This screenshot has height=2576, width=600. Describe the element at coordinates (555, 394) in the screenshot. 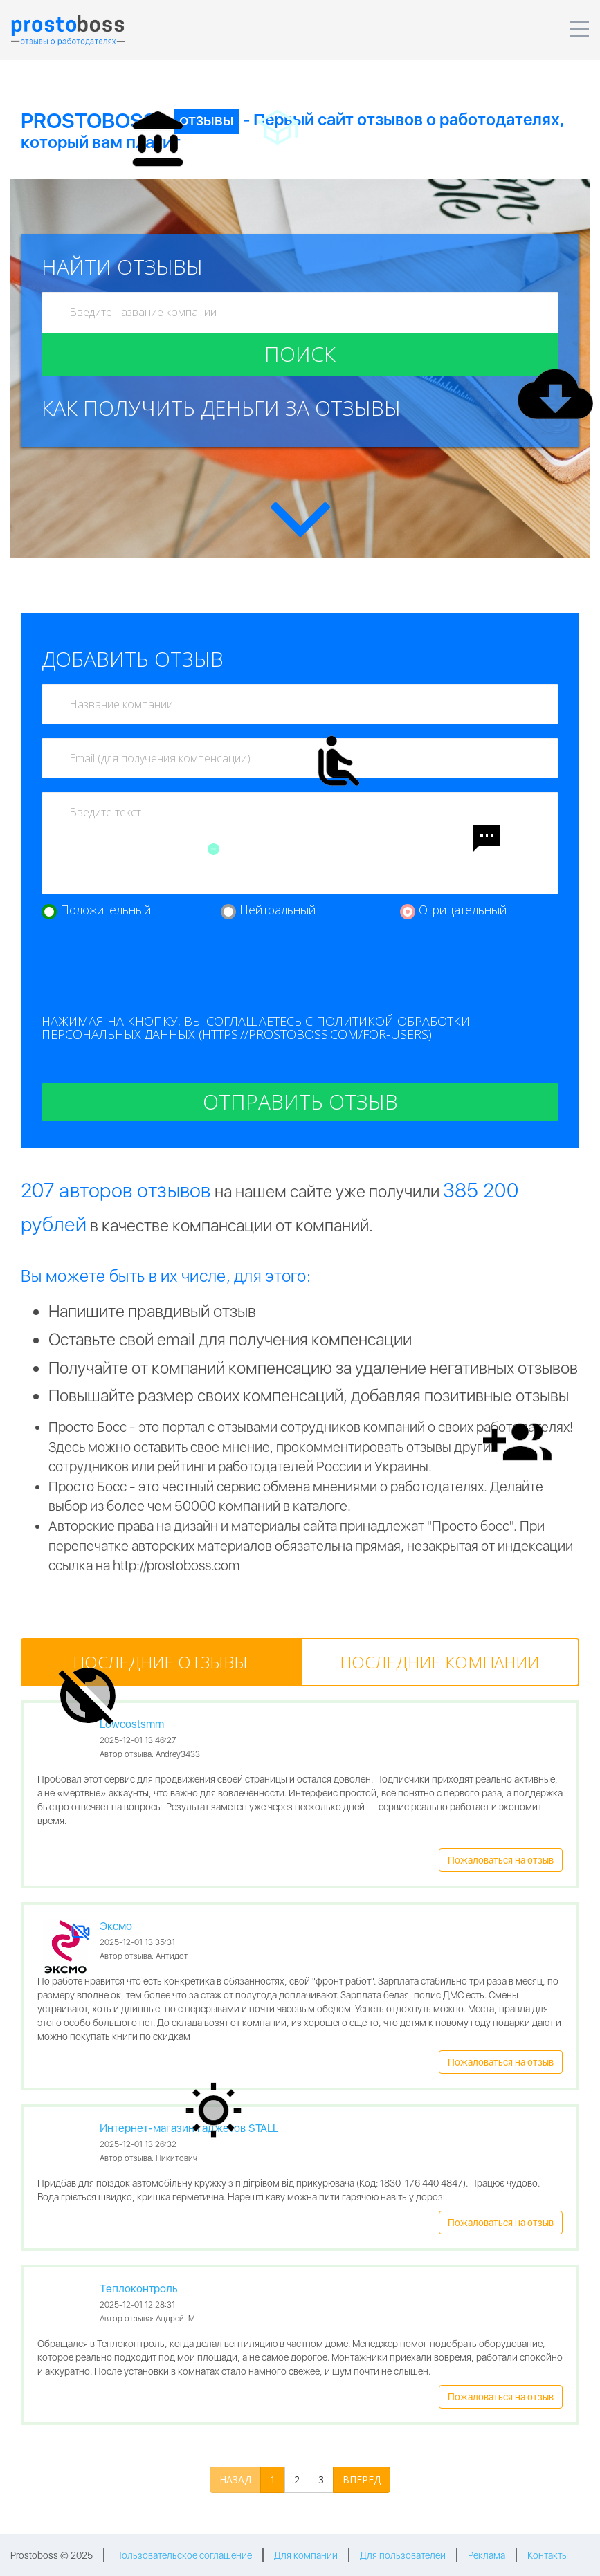

I see `download file from cloud storage` at that location.